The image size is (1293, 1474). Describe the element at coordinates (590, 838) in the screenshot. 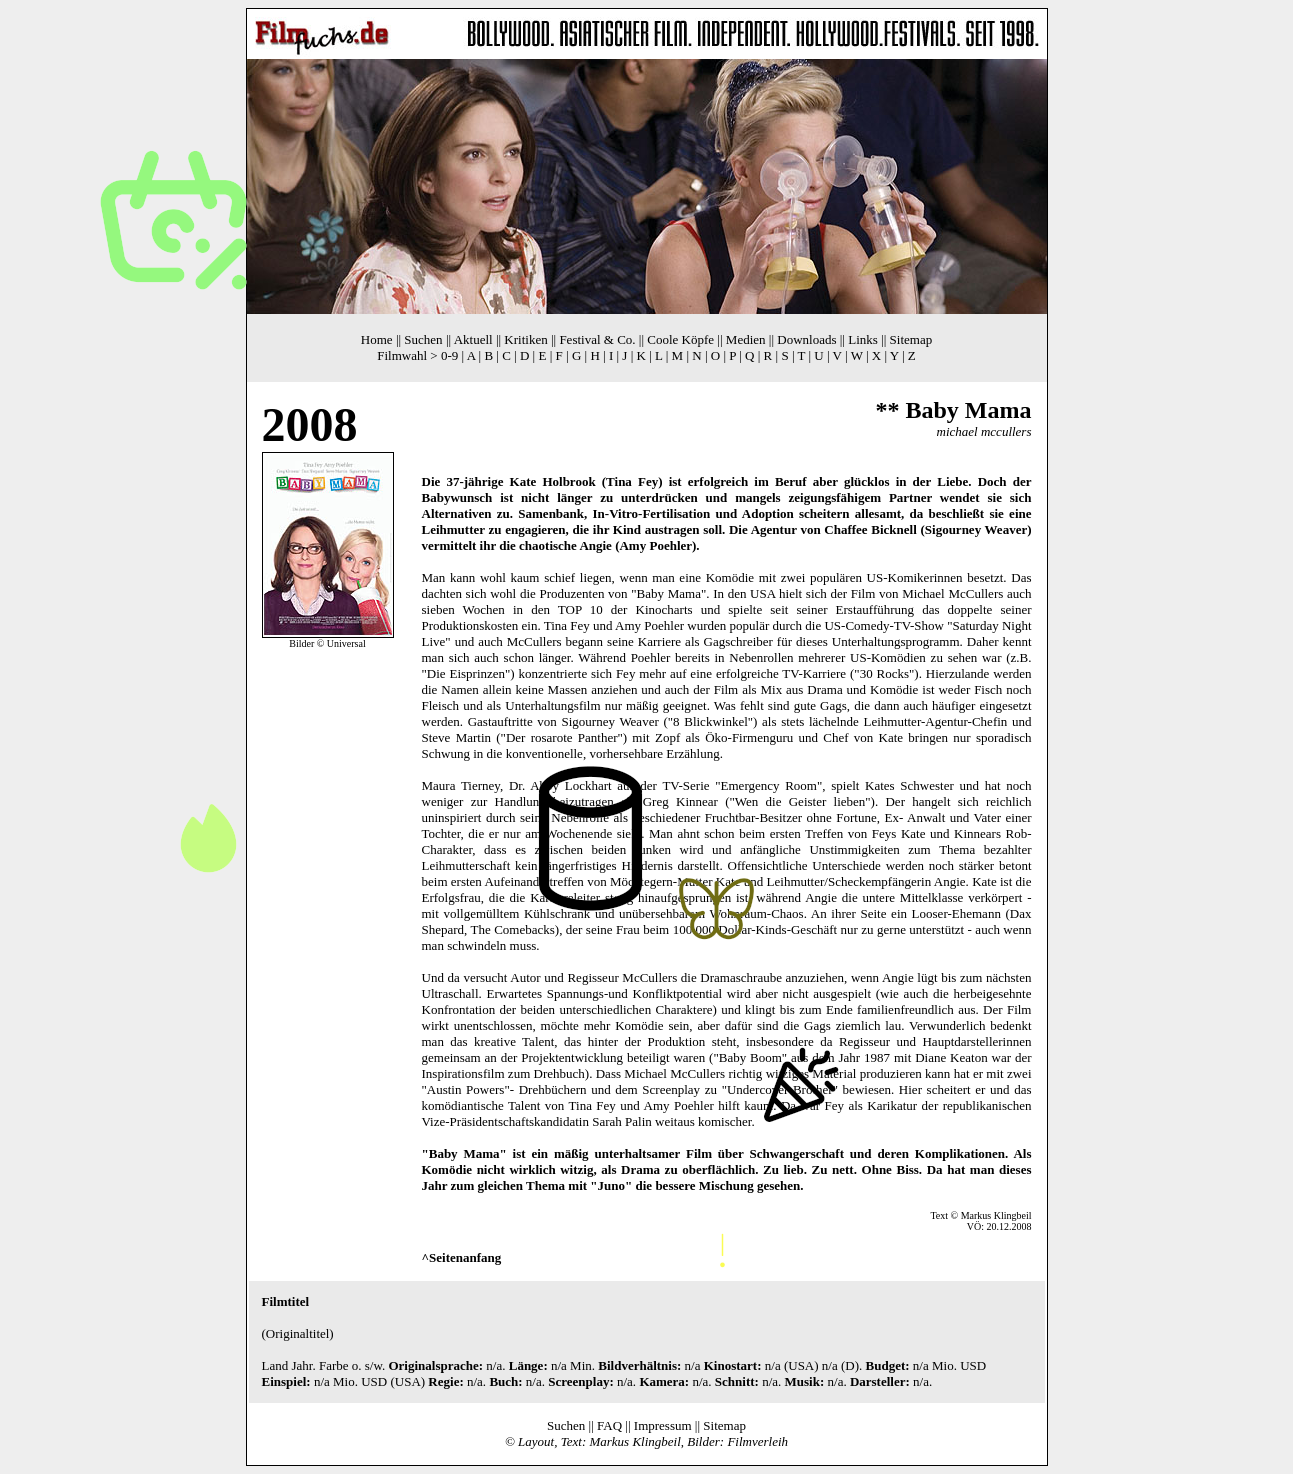

I see `access database management` at that location.